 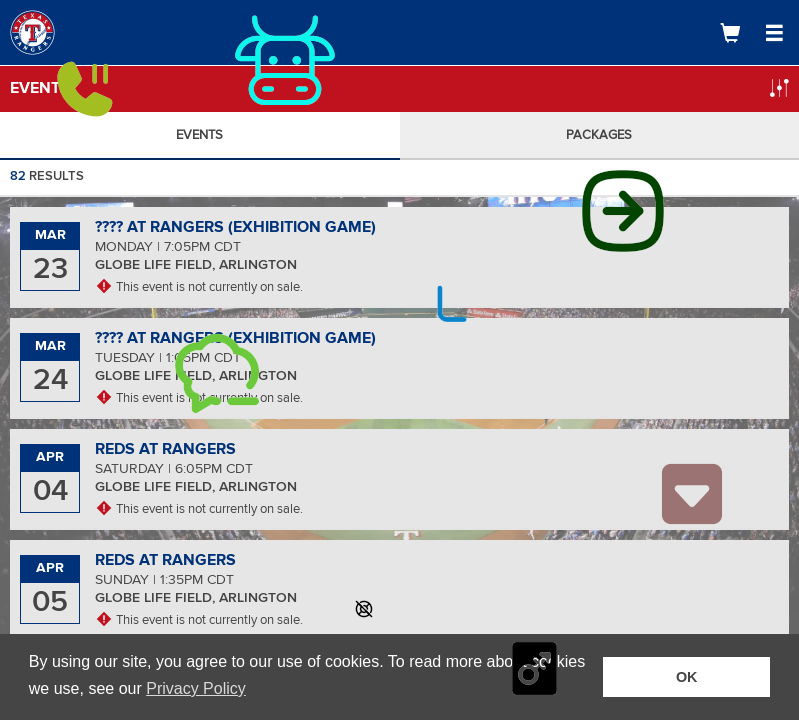 I want to click on access farm or agriculture features, so click(x=285, y=62).